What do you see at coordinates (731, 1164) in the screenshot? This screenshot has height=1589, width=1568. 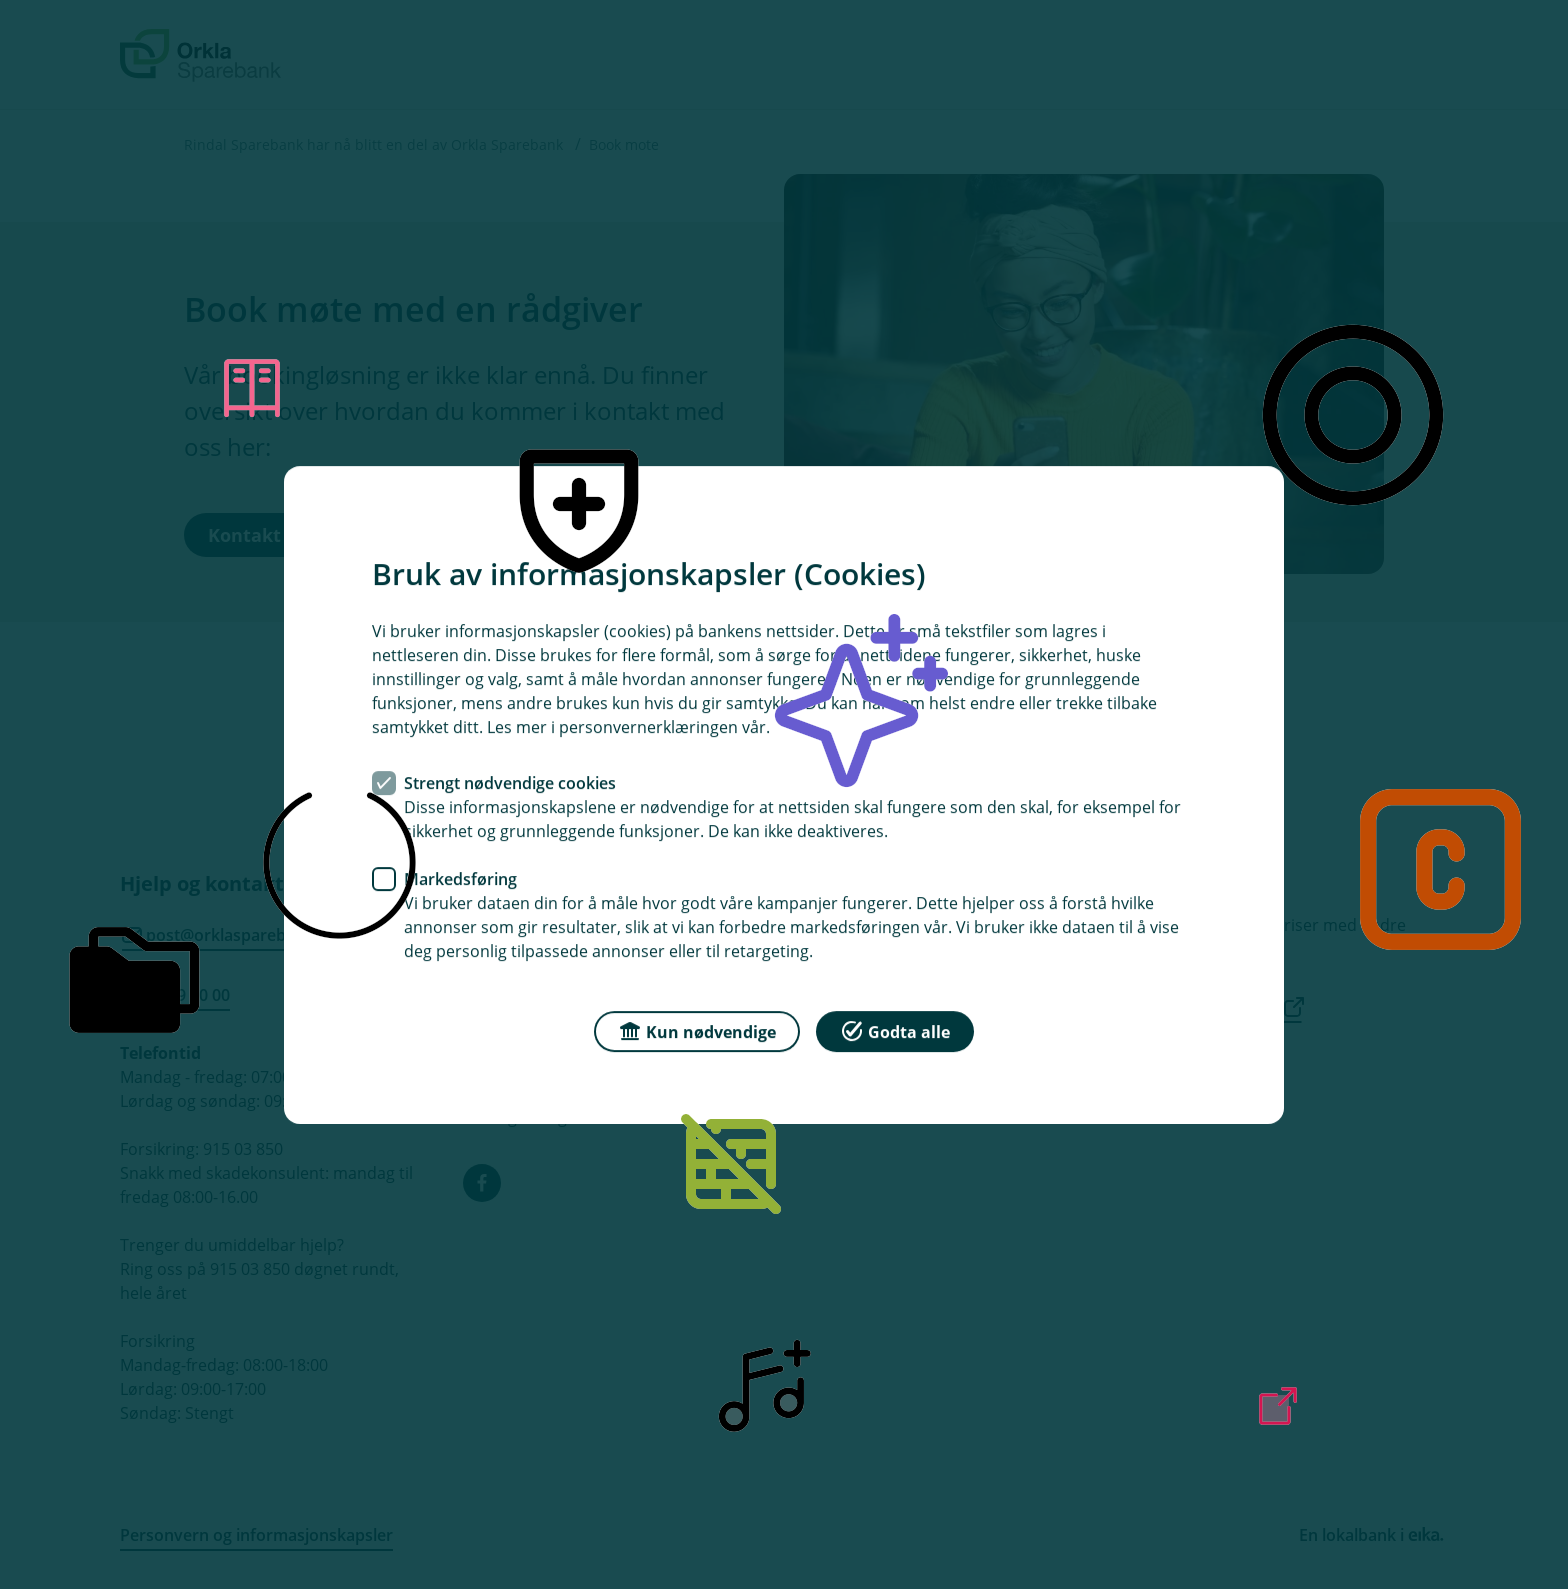 I see `disable wall or barrier feature` at bounding box center [731, 1164].